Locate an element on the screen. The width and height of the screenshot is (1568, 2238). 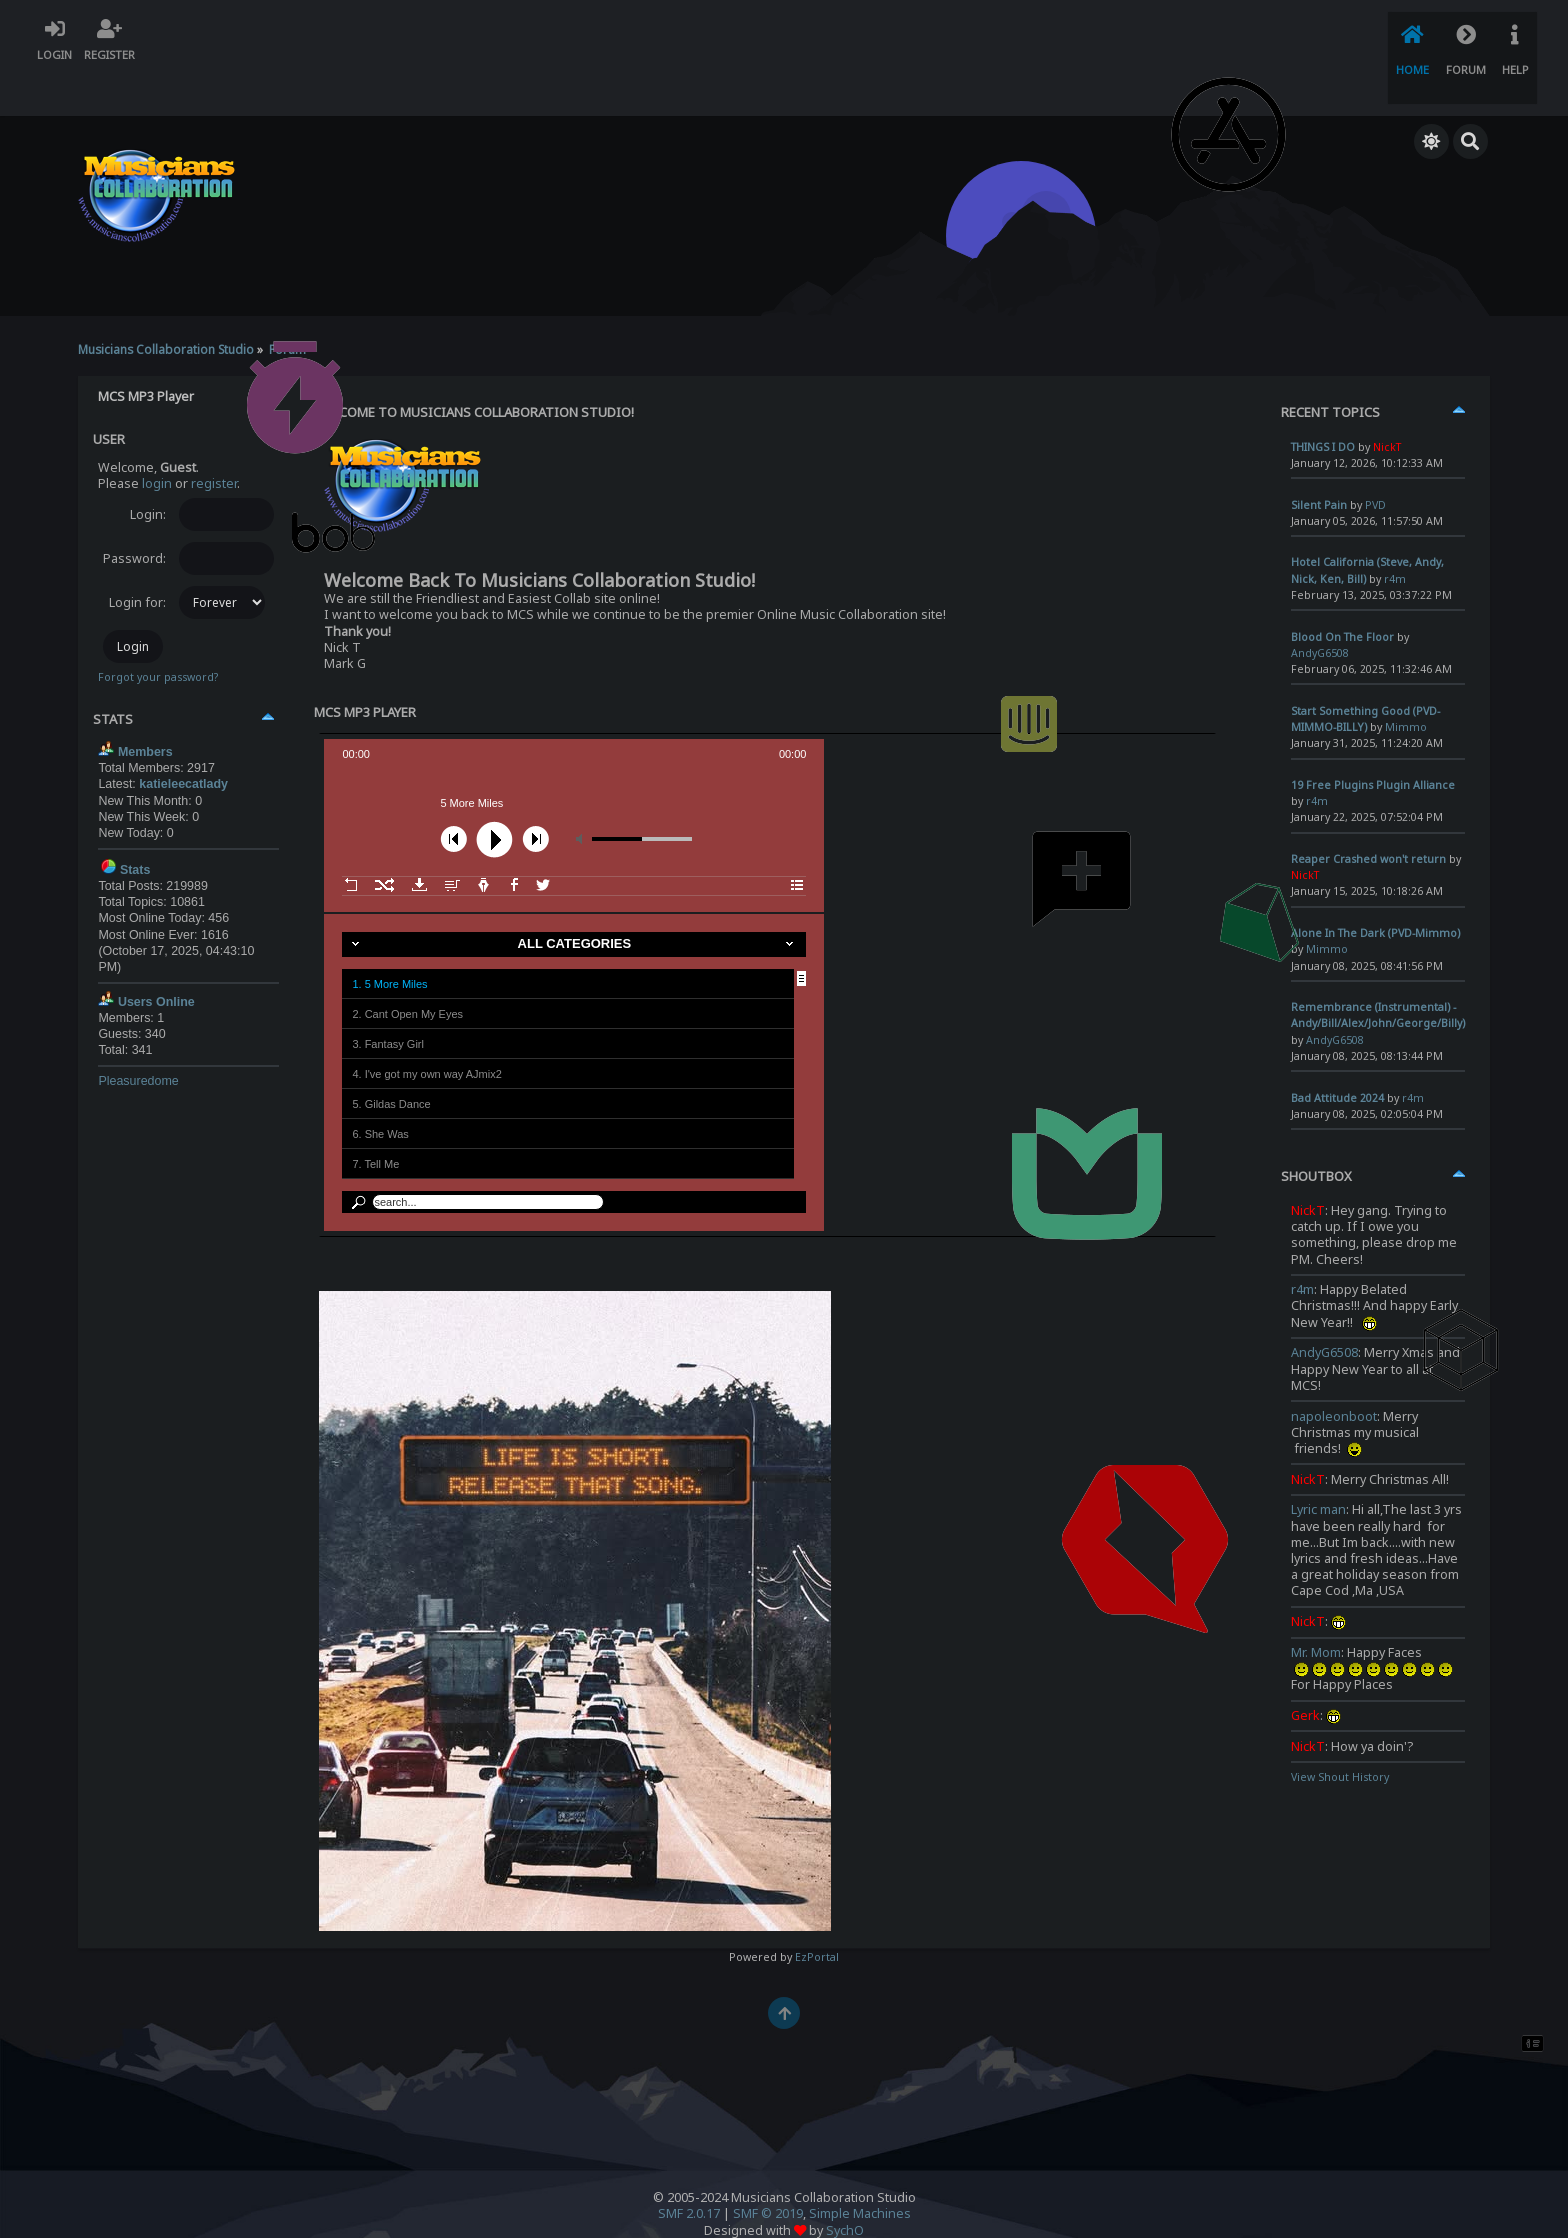
view contact or business card details is located at coordinates (1532, 2043).